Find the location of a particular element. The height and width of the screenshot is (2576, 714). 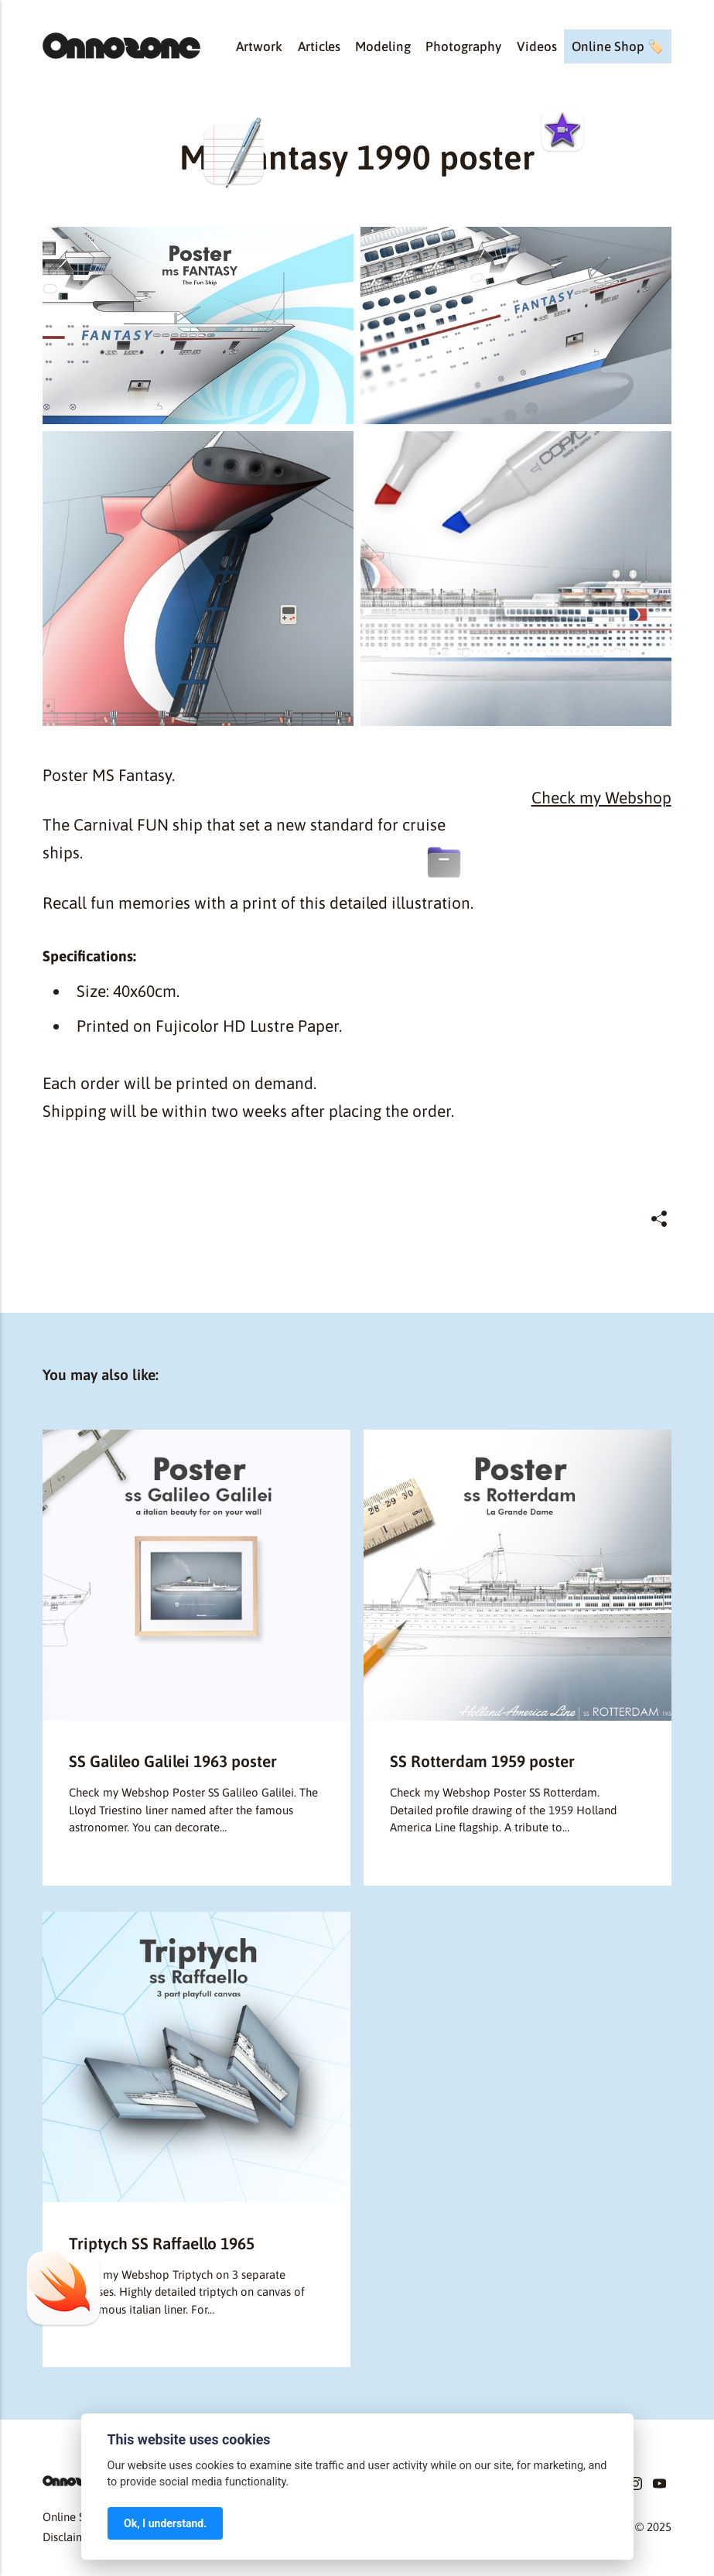

open the games app is located at coordinates (289, 615).